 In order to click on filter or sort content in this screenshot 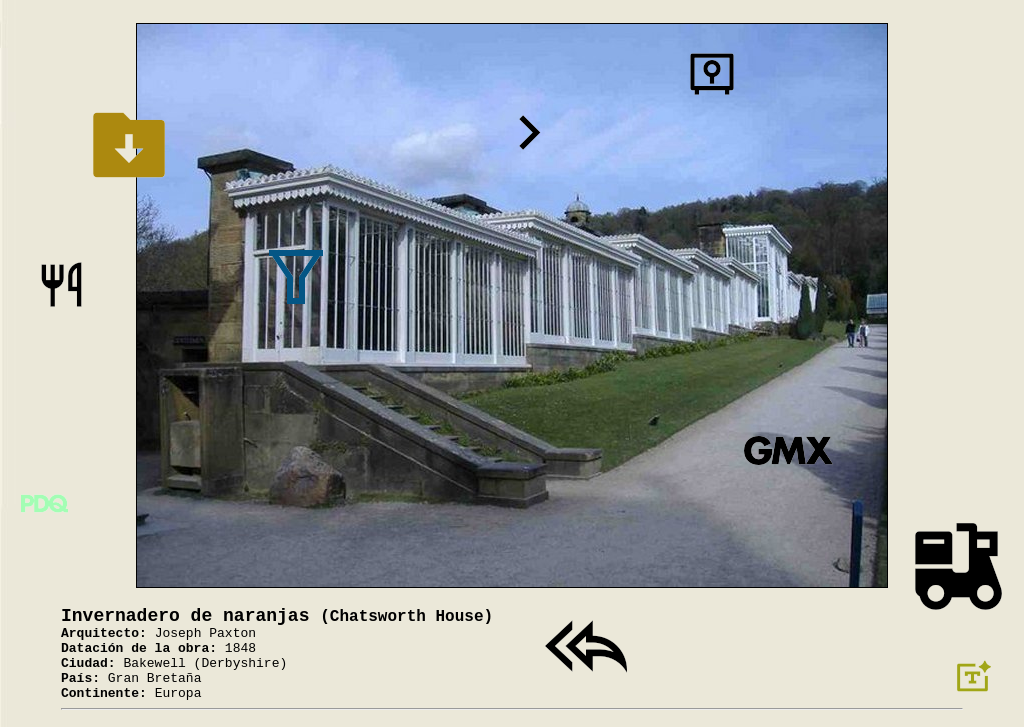, I will do `click(296, 274)`.